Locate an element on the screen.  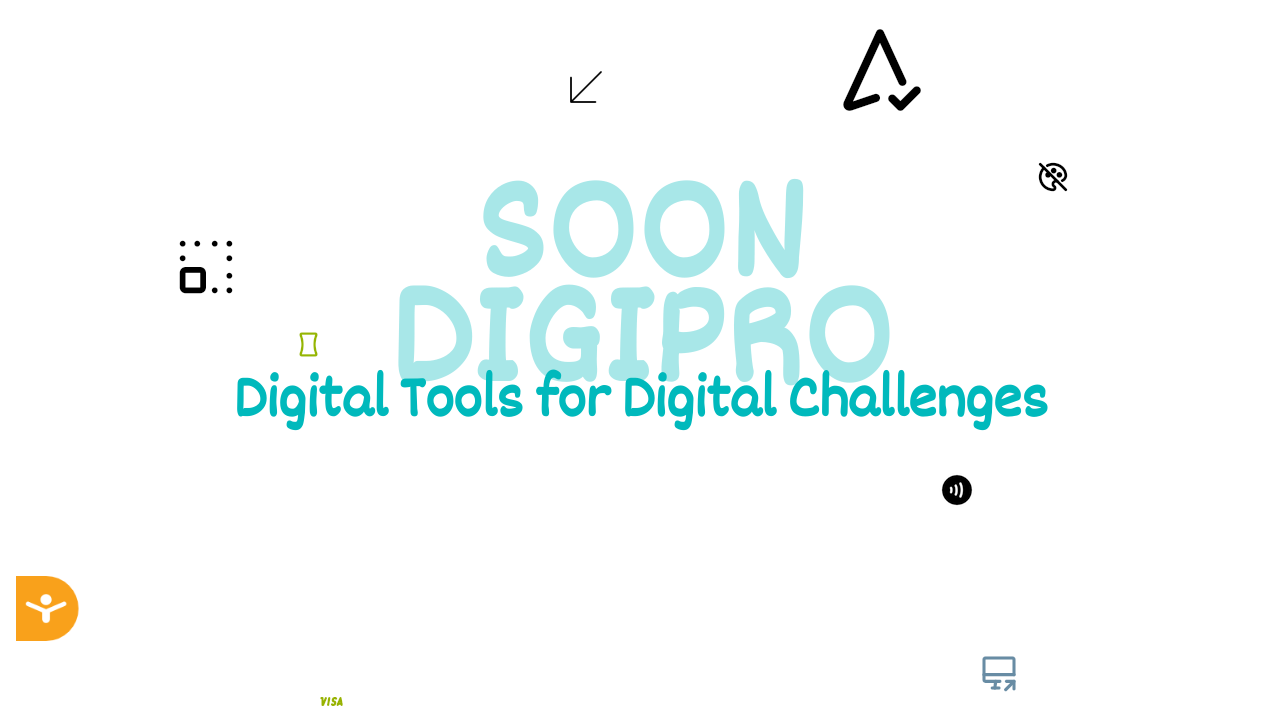
switch to vertical panorama mode is located at coordinates (308, 344).